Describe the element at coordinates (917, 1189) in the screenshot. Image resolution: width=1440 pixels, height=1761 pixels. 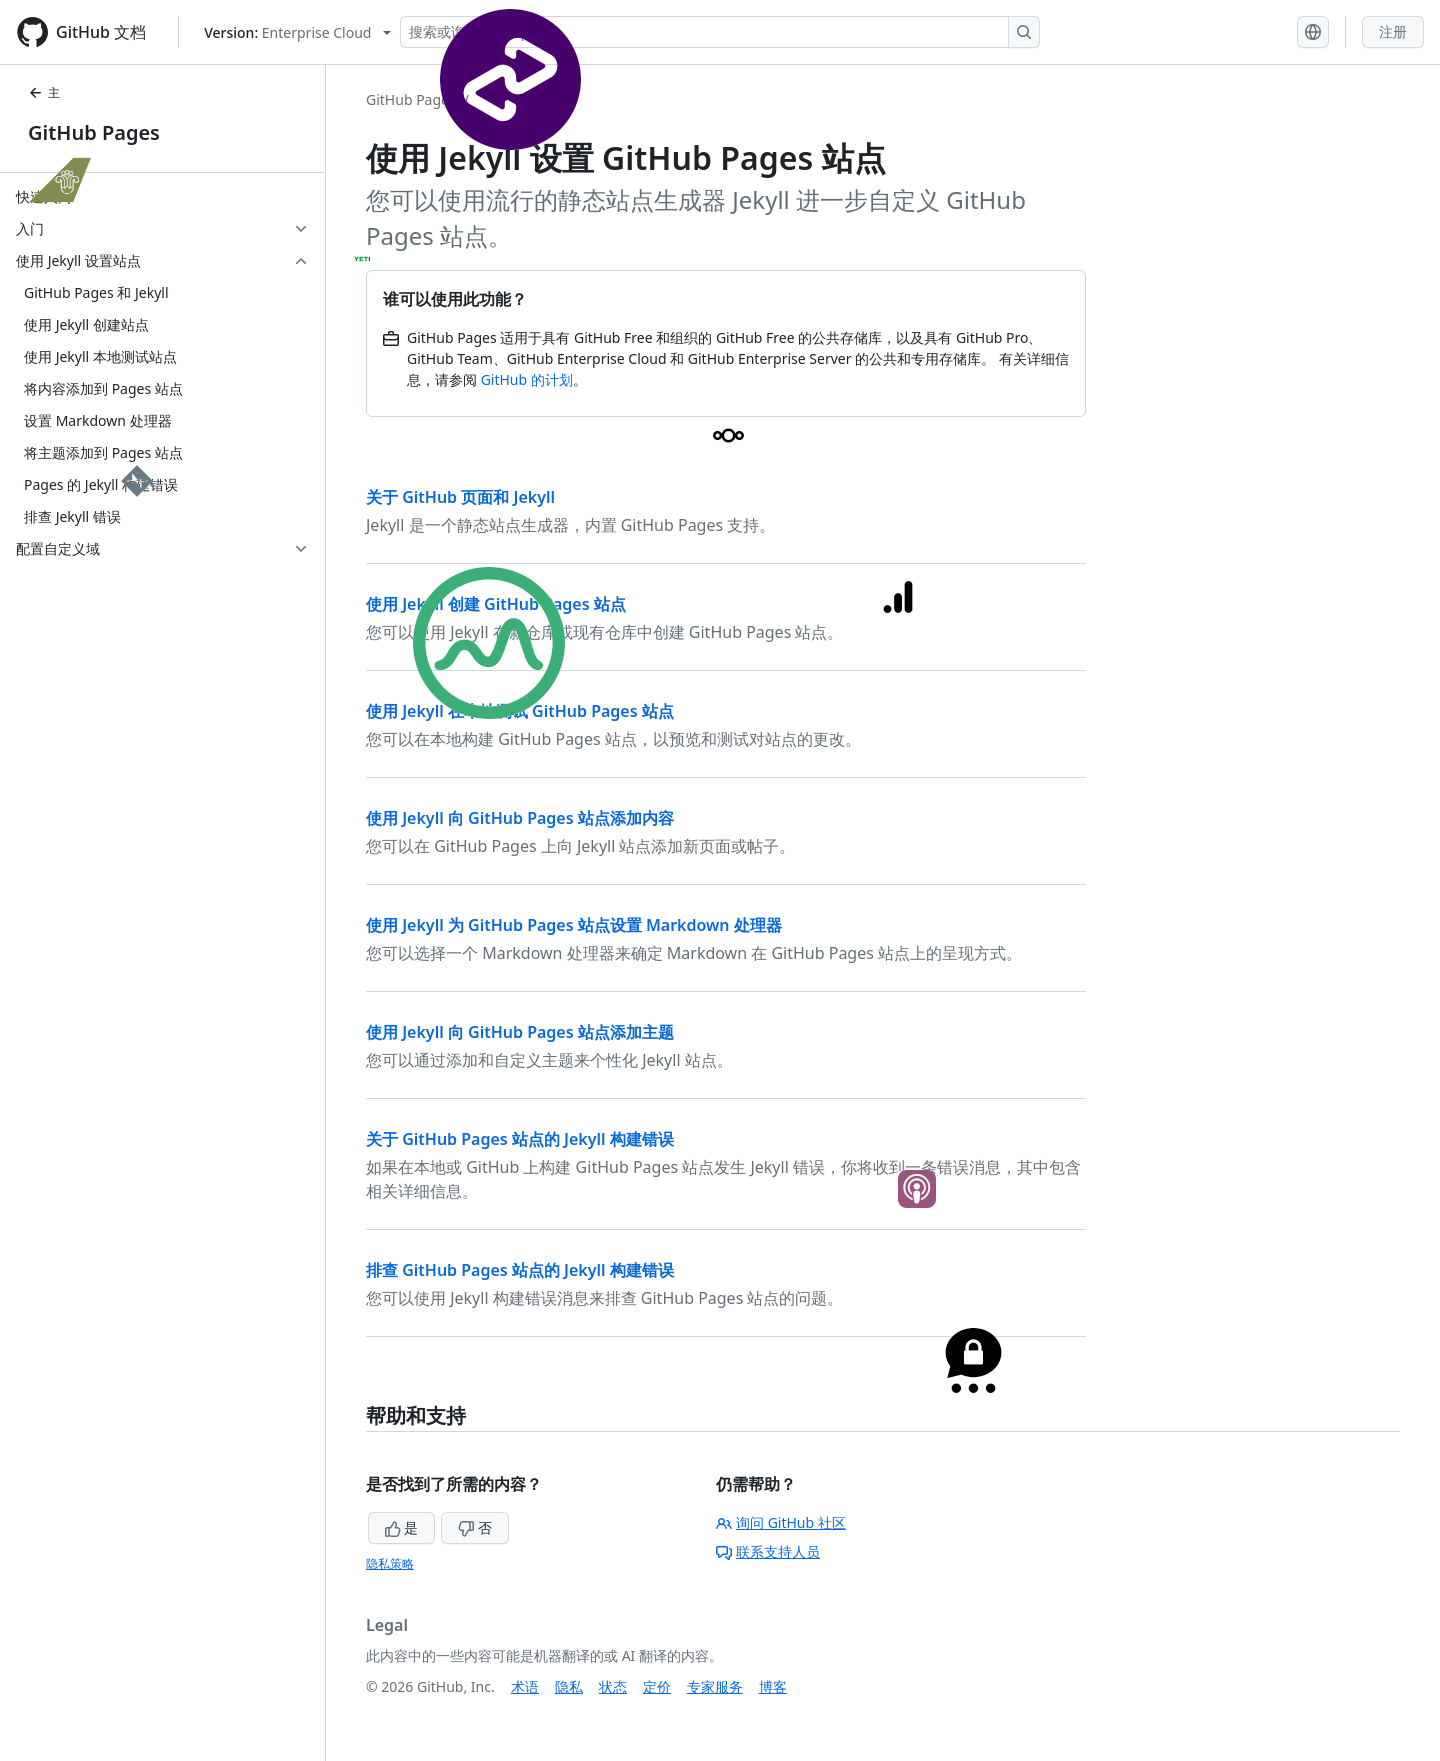
I see `open apple podcasts app` at that location.